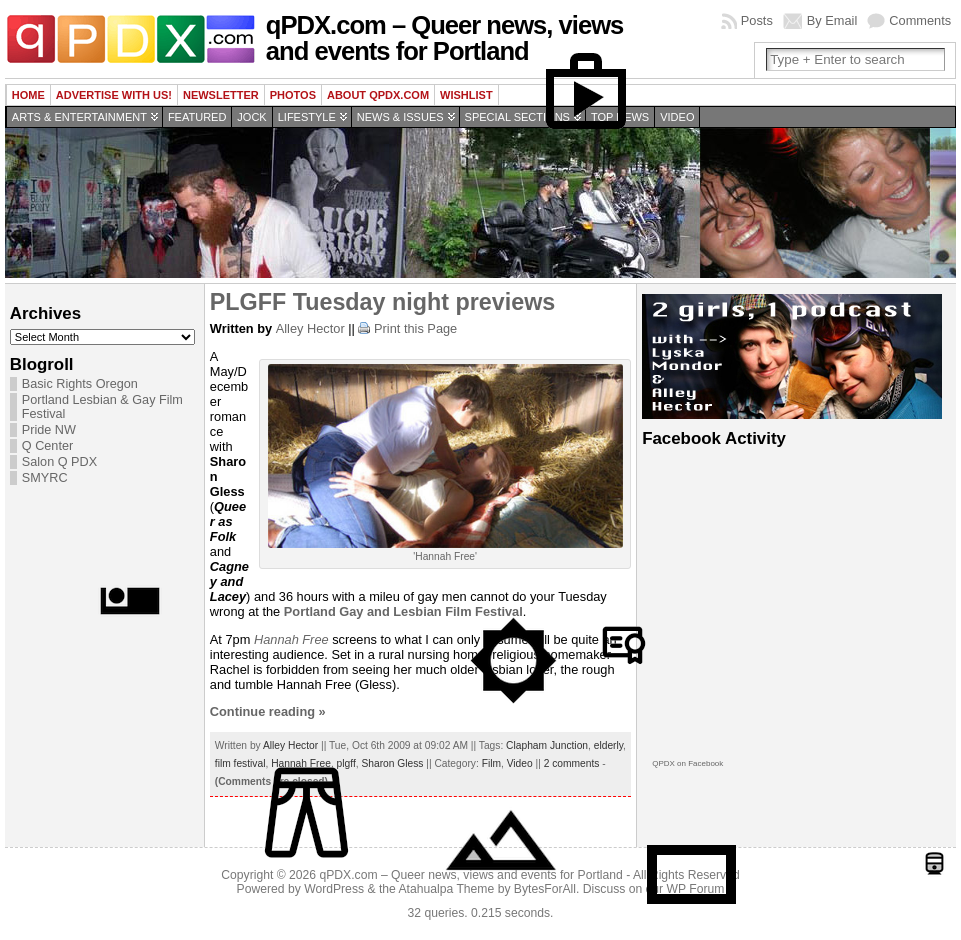 The image size is (961, 940). I want to click on get directions to a railway or train station, so click(934, 864).